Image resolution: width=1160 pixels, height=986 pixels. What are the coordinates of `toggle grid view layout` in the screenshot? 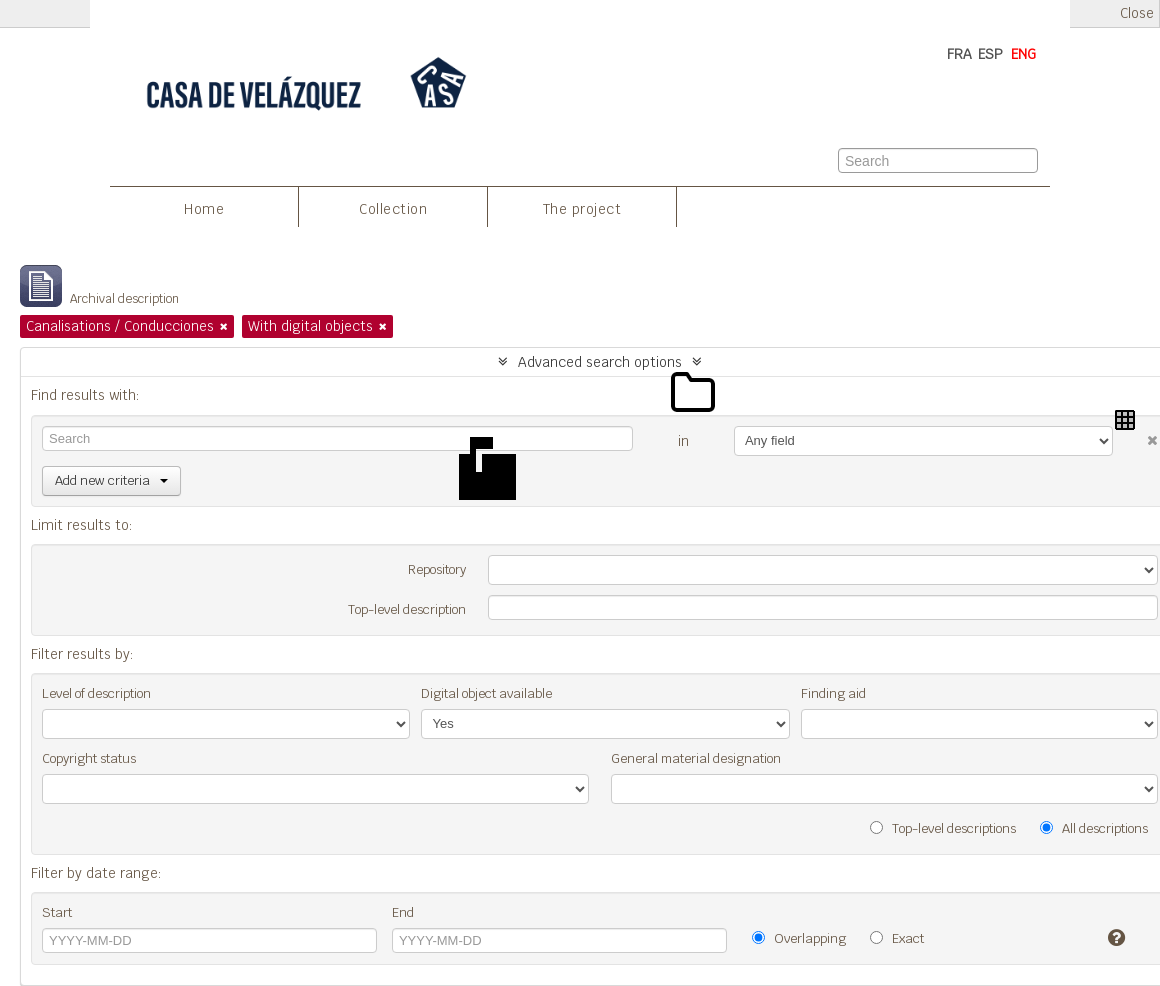 It's located at (1125, 420).